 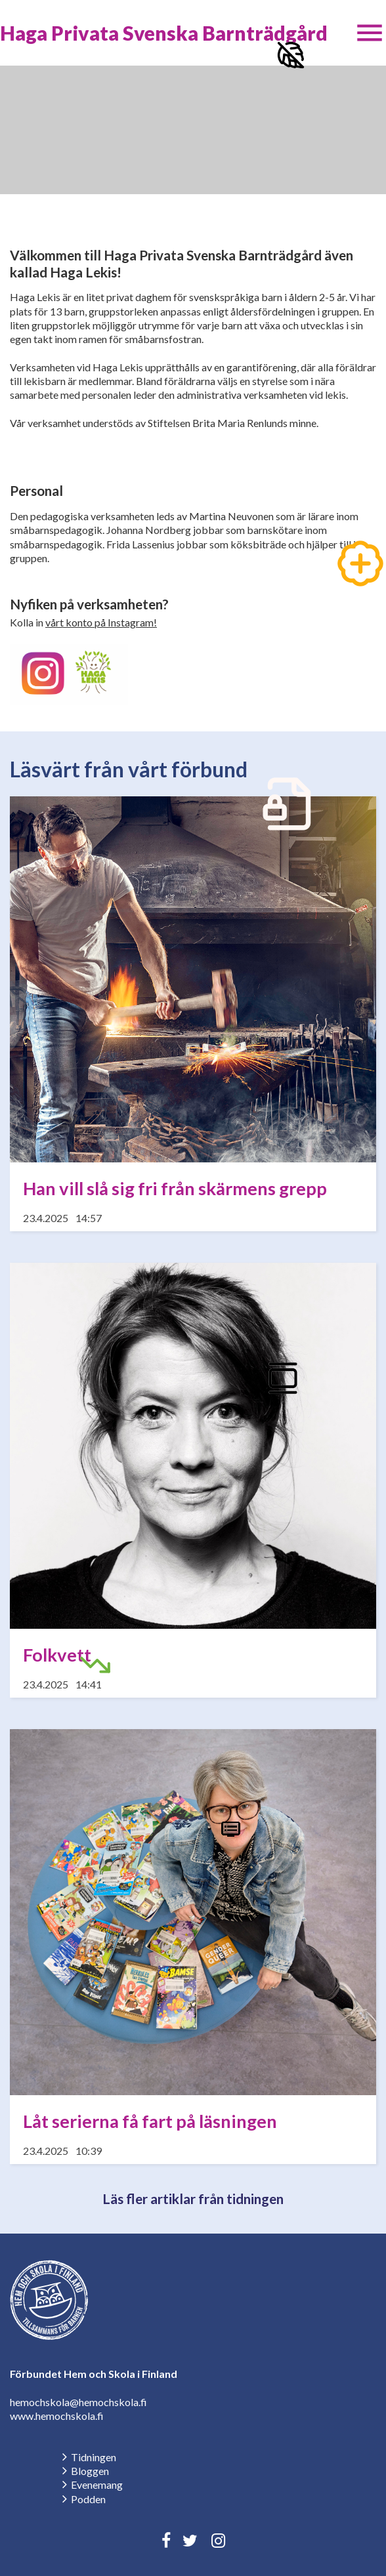 What do you see at coordinates (360, 563) in the screenshot?
I see `add a new badge or achievement` at bounding box center [360, 563].